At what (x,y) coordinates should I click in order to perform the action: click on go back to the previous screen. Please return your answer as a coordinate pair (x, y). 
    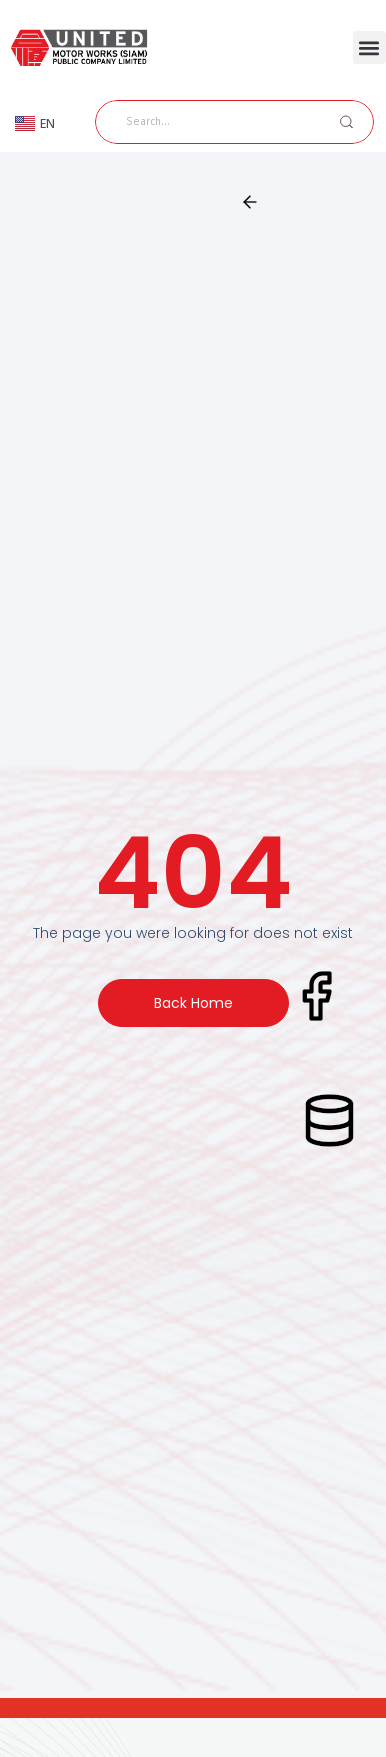
    Looking at the image, I should click on (250, 202).